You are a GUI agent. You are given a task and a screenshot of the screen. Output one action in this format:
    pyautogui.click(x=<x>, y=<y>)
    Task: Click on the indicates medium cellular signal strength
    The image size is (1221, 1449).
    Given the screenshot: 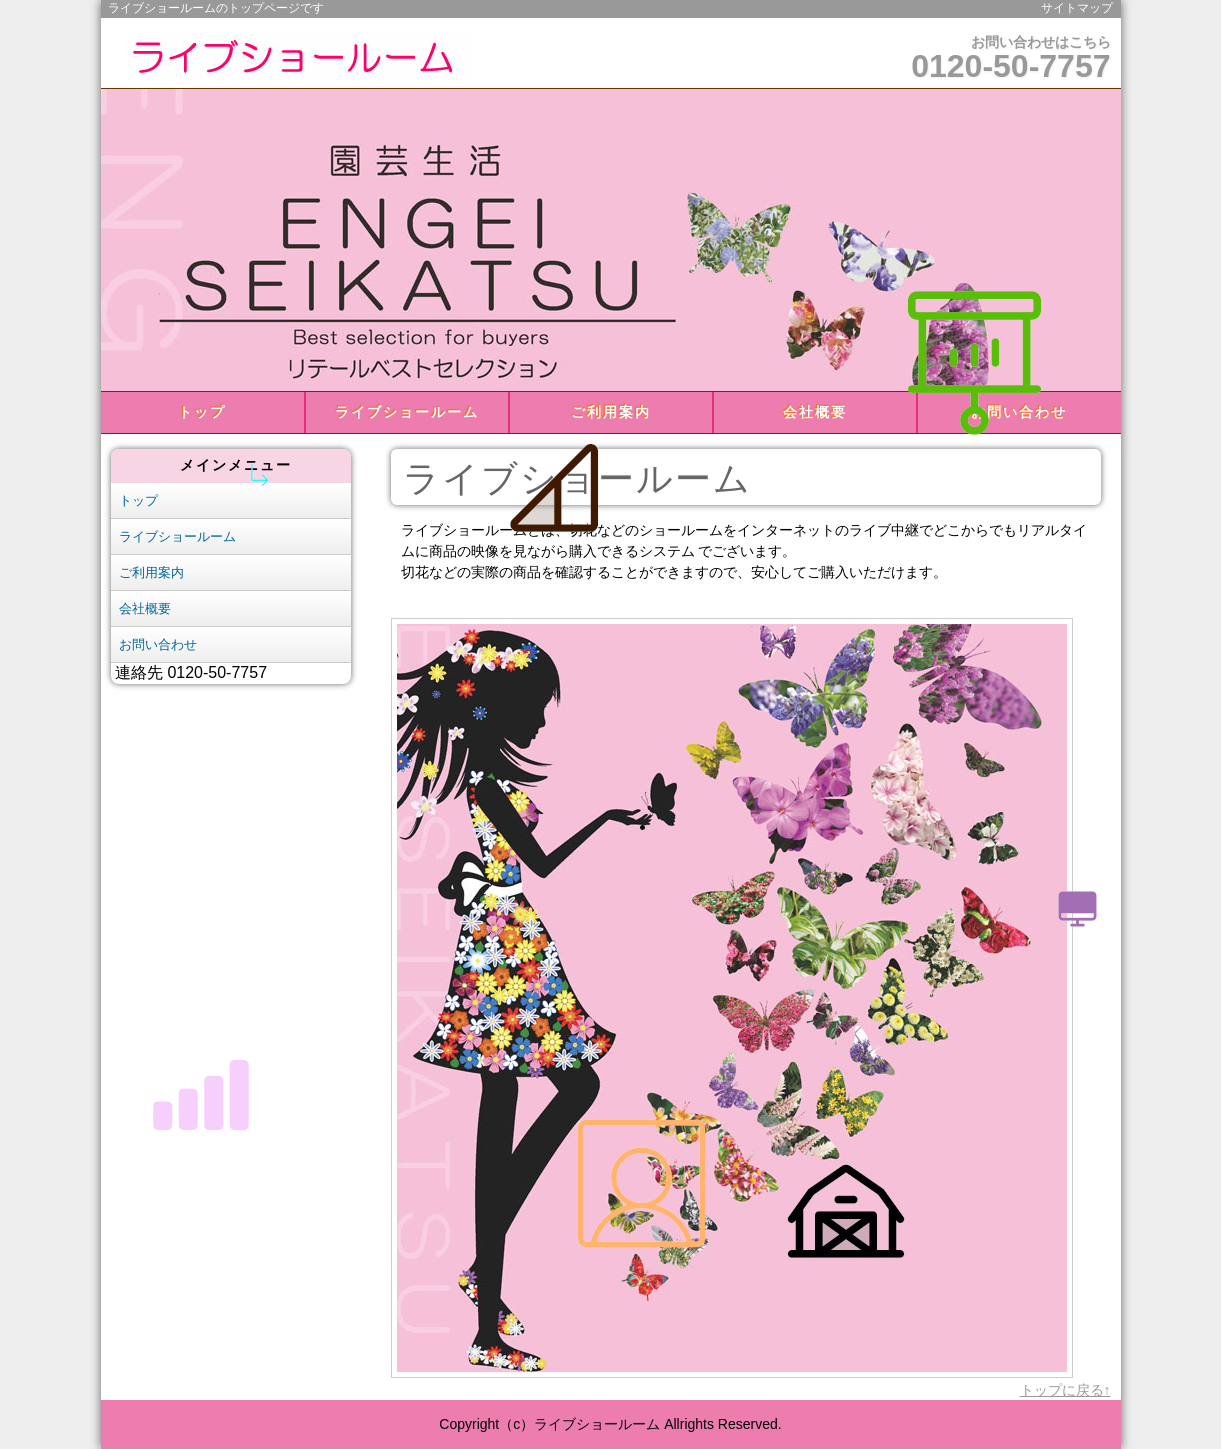 What is the action you would take?
    pyautogui.click(x=561, y=491)
    